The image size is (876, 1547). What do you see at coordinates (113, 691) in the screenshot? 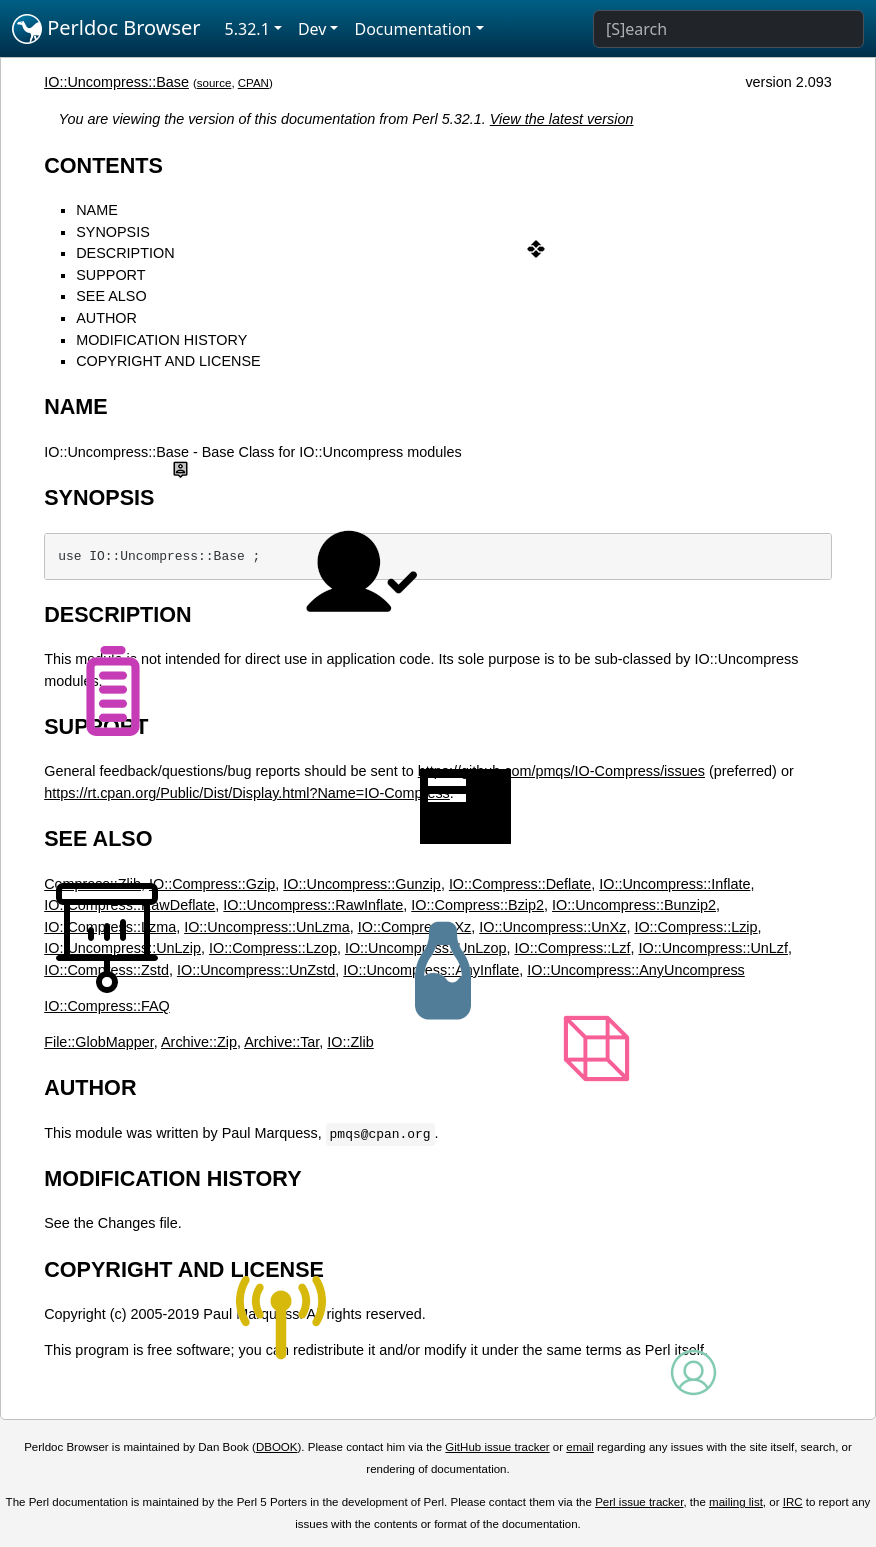
I see `indicates battery is fully charged` at bounding box center [113, 691].